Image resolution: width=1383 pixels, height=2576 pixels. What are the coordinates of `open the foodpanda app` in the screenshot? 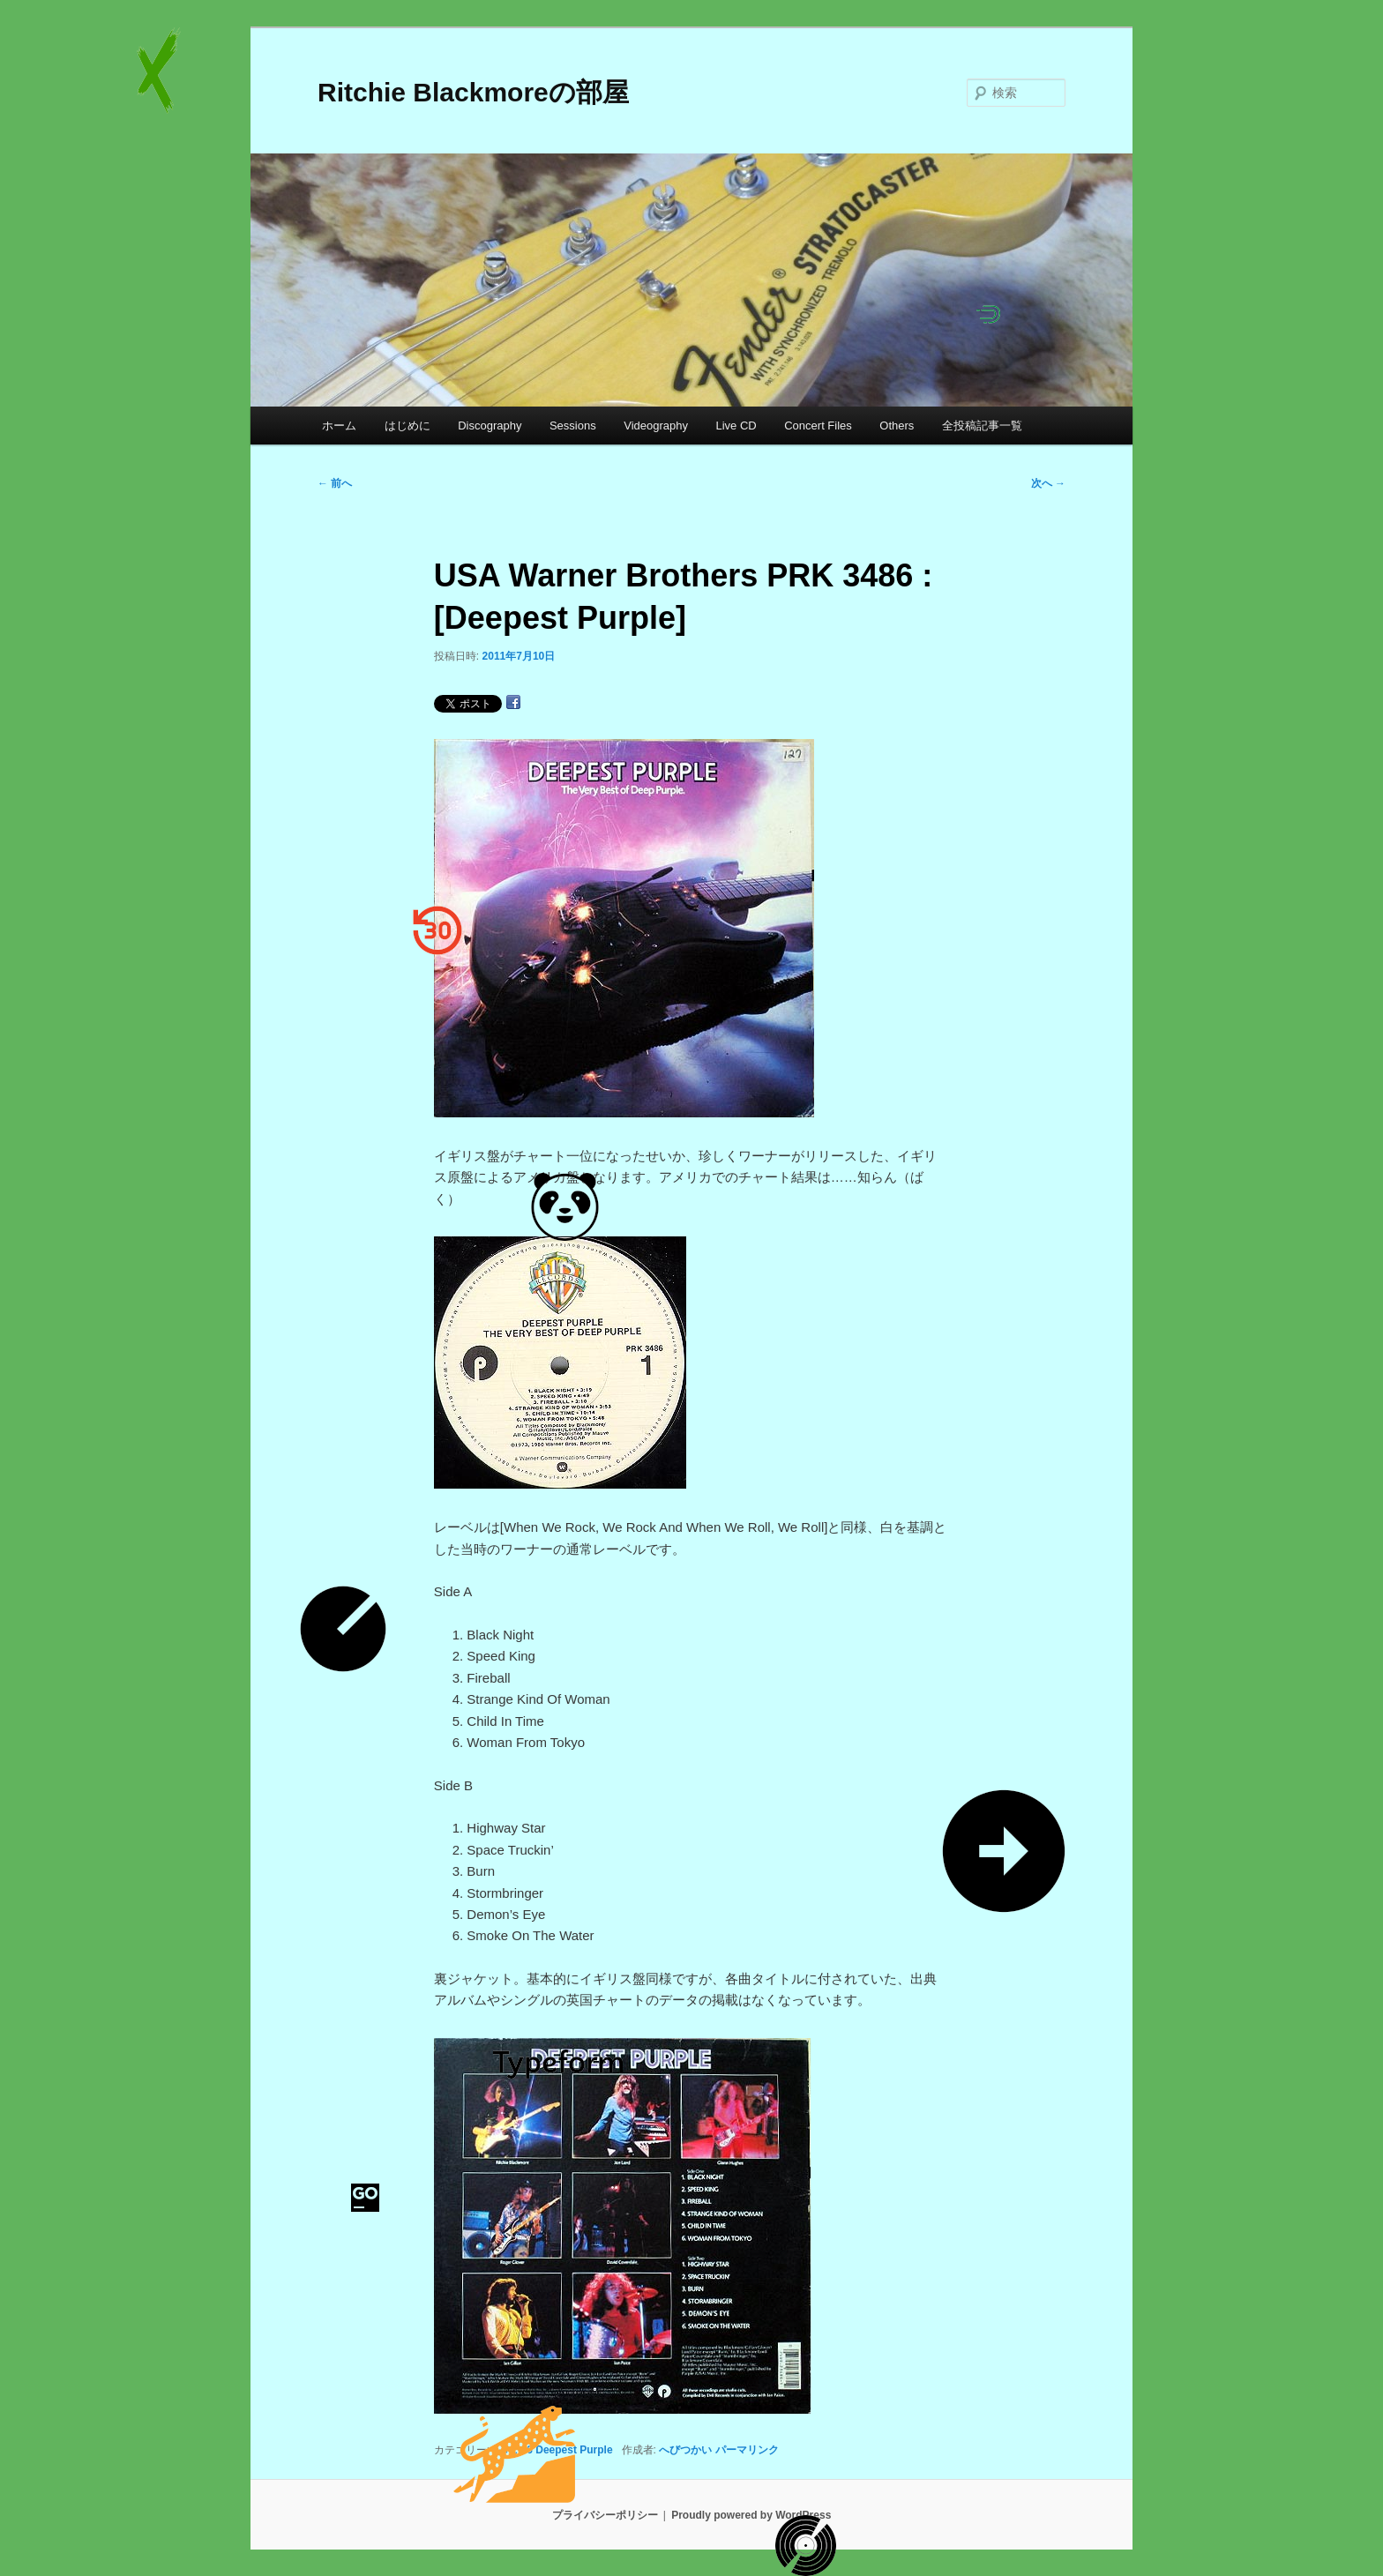 It's located at (564, 1206).